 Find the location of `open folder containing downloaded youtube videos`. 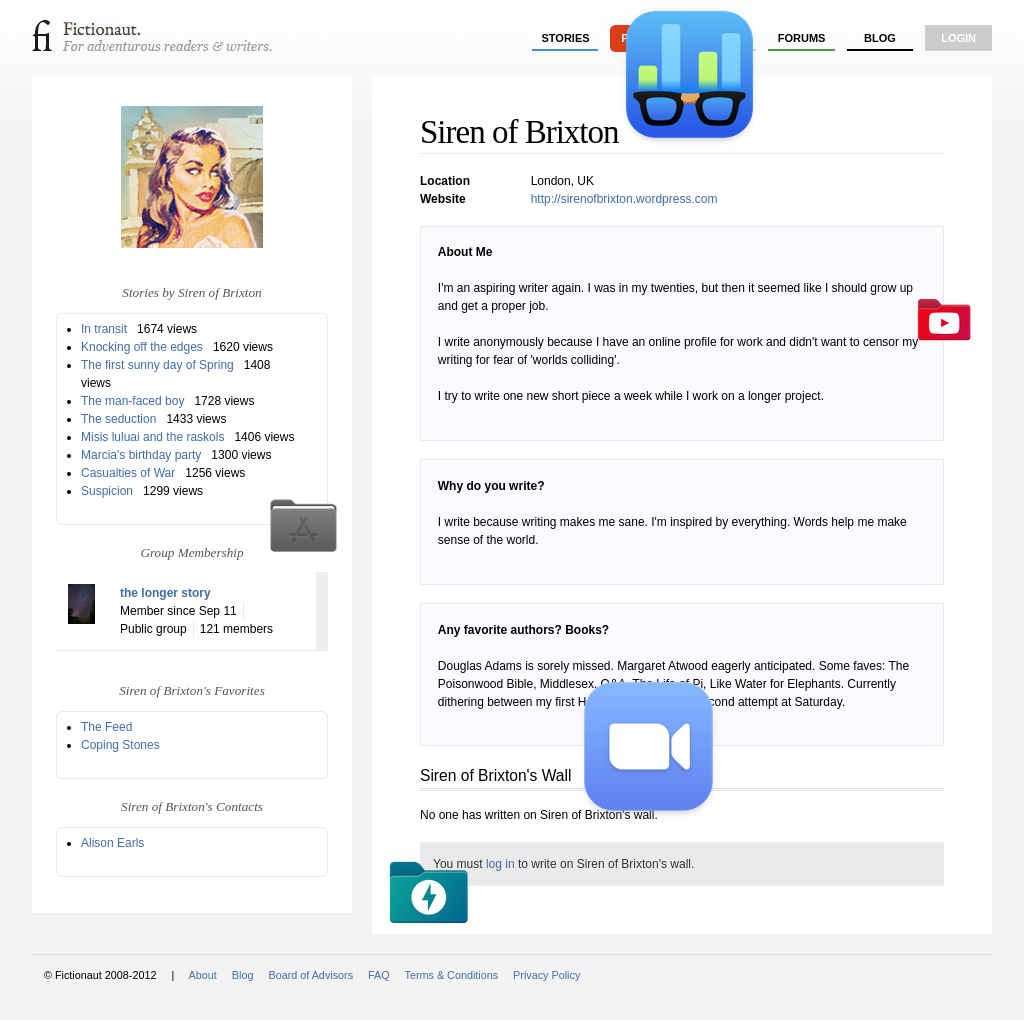

open folder containing downloaded youtube videos is located at coordinates (944, 321).